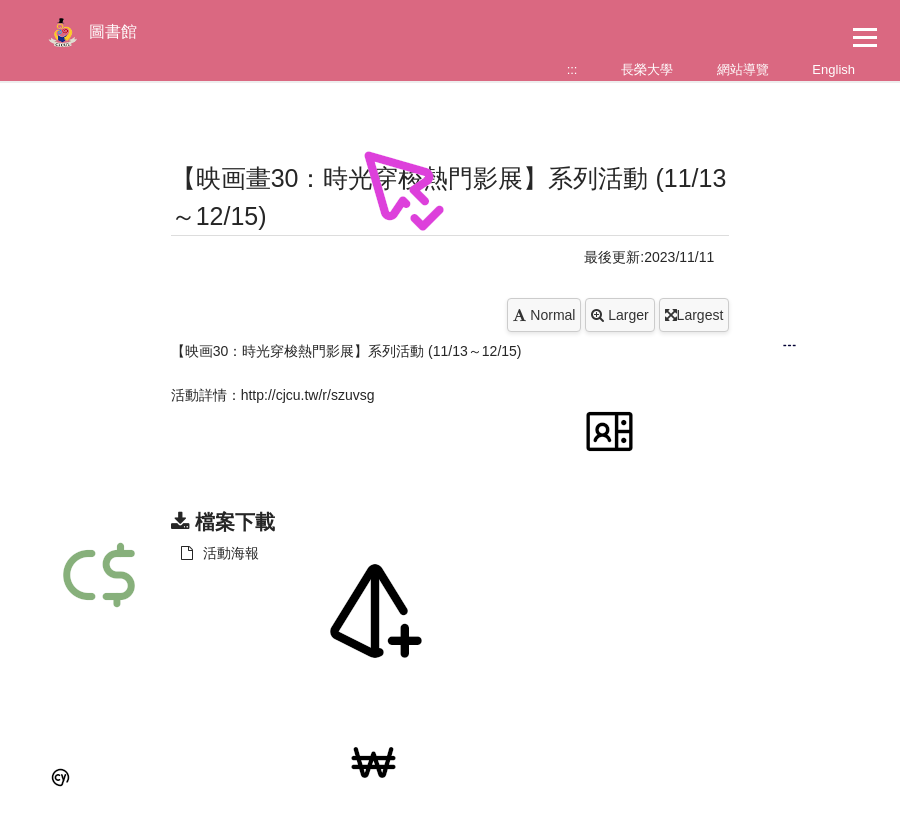 The image size is (900, 837). What do you see at coordinates (402, 189) in the screenshot?
I see `click action confirmed` at bounding box center [402, 189].